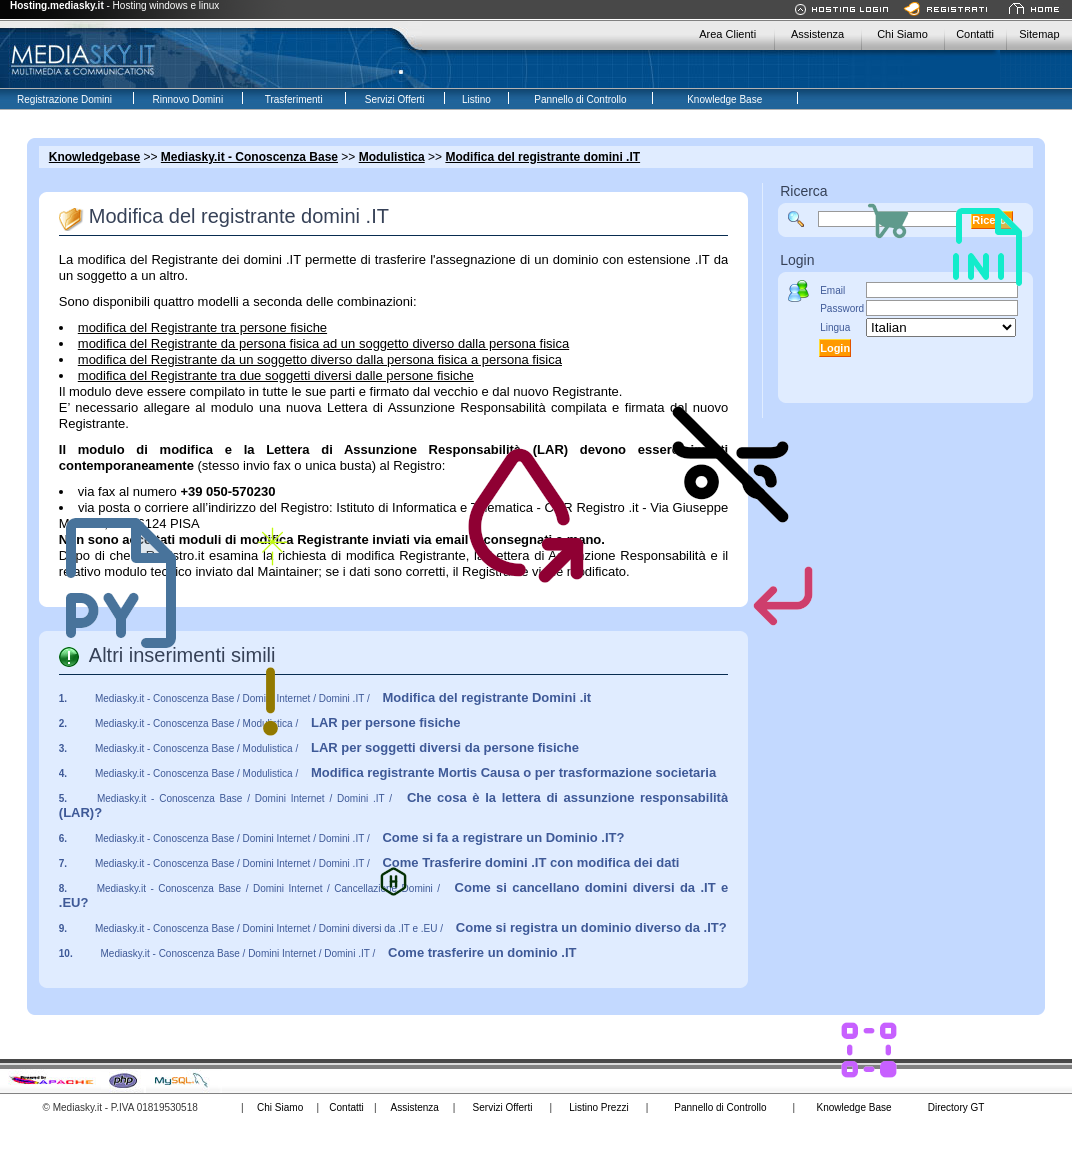 This screenshot has width=1072, height=1157. I want to click on share water usage or hydration data, so click(519, 512).